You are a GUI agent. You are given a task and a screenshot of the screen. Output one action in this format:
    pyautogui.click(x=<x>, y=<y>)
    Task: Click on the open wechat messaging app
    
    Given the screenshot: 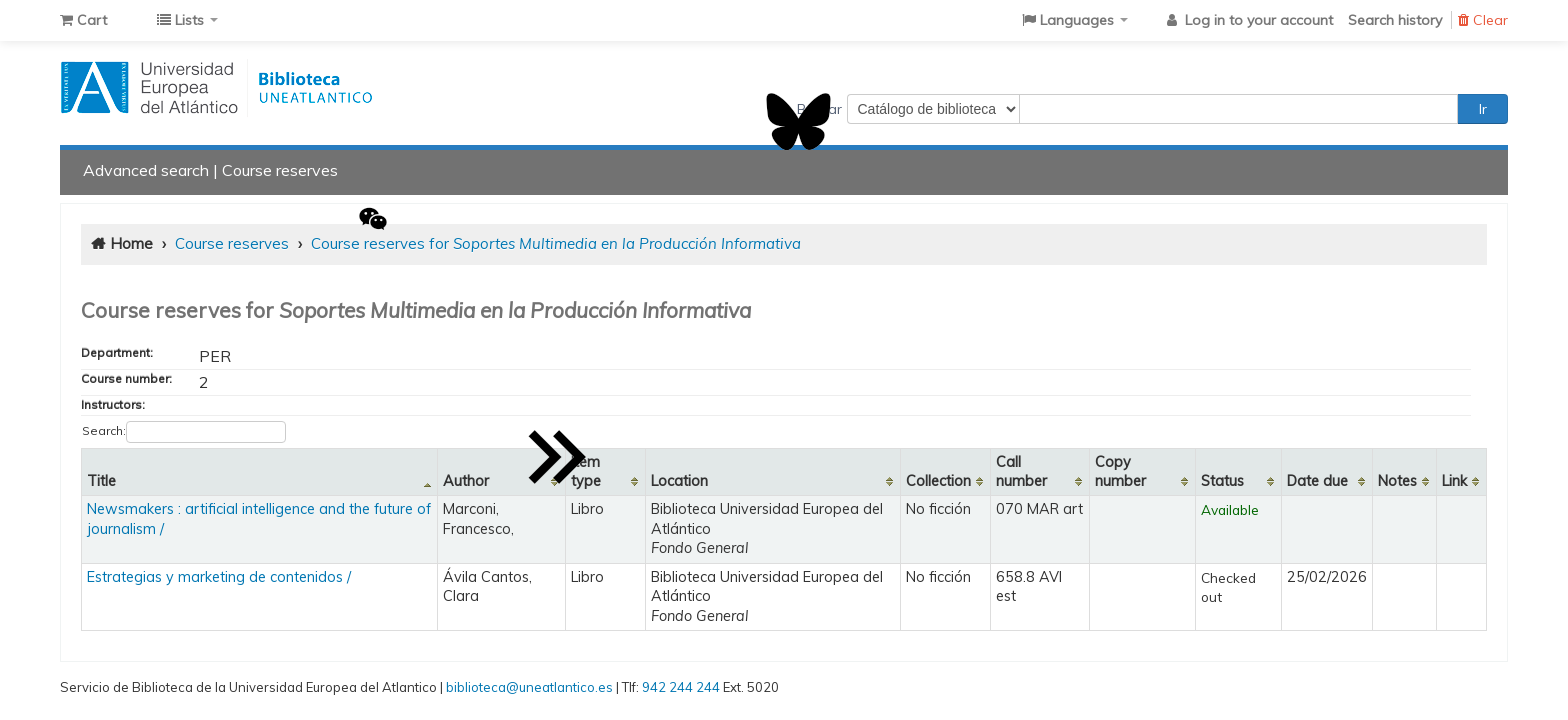 What is the action you would take?
    pyautogui.click(x=373, y=219)
    